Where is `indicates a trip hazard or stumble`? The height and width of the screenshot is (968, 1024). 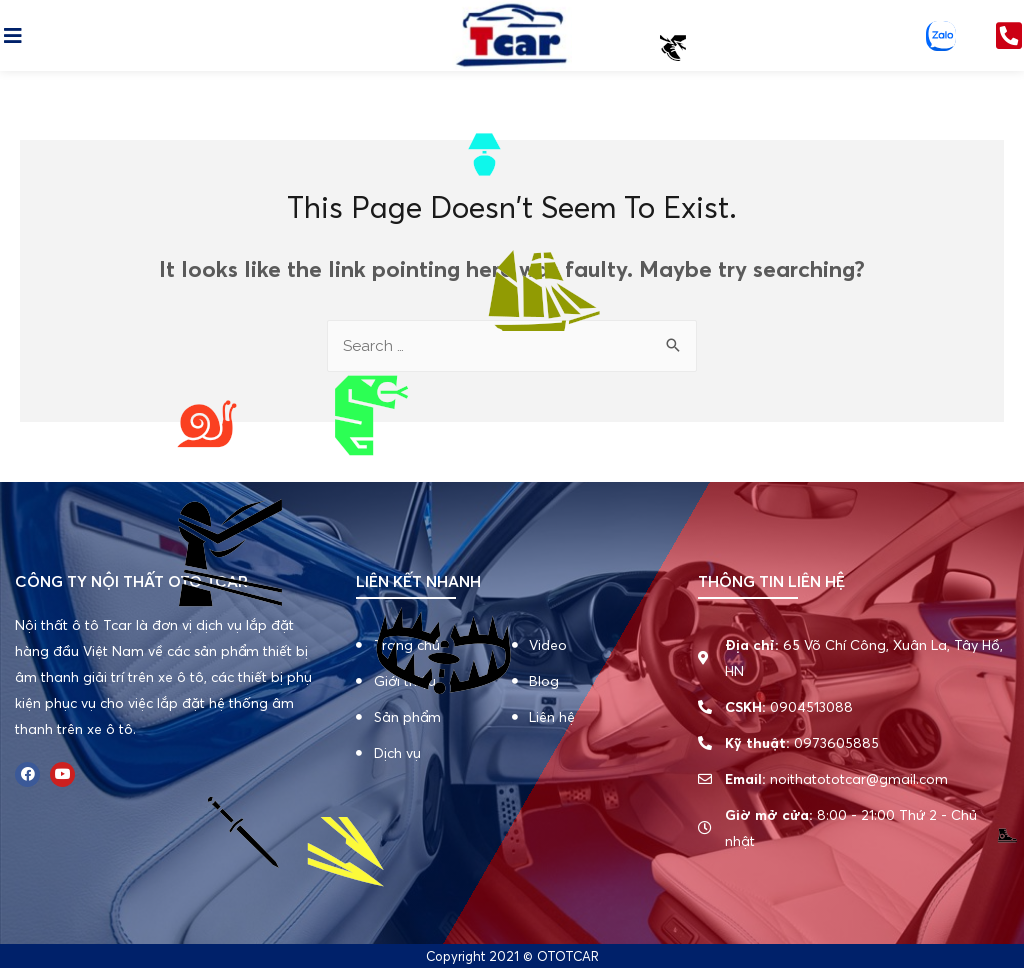
indicates a trip hazard or stumble is located at coordinates (673, 48).